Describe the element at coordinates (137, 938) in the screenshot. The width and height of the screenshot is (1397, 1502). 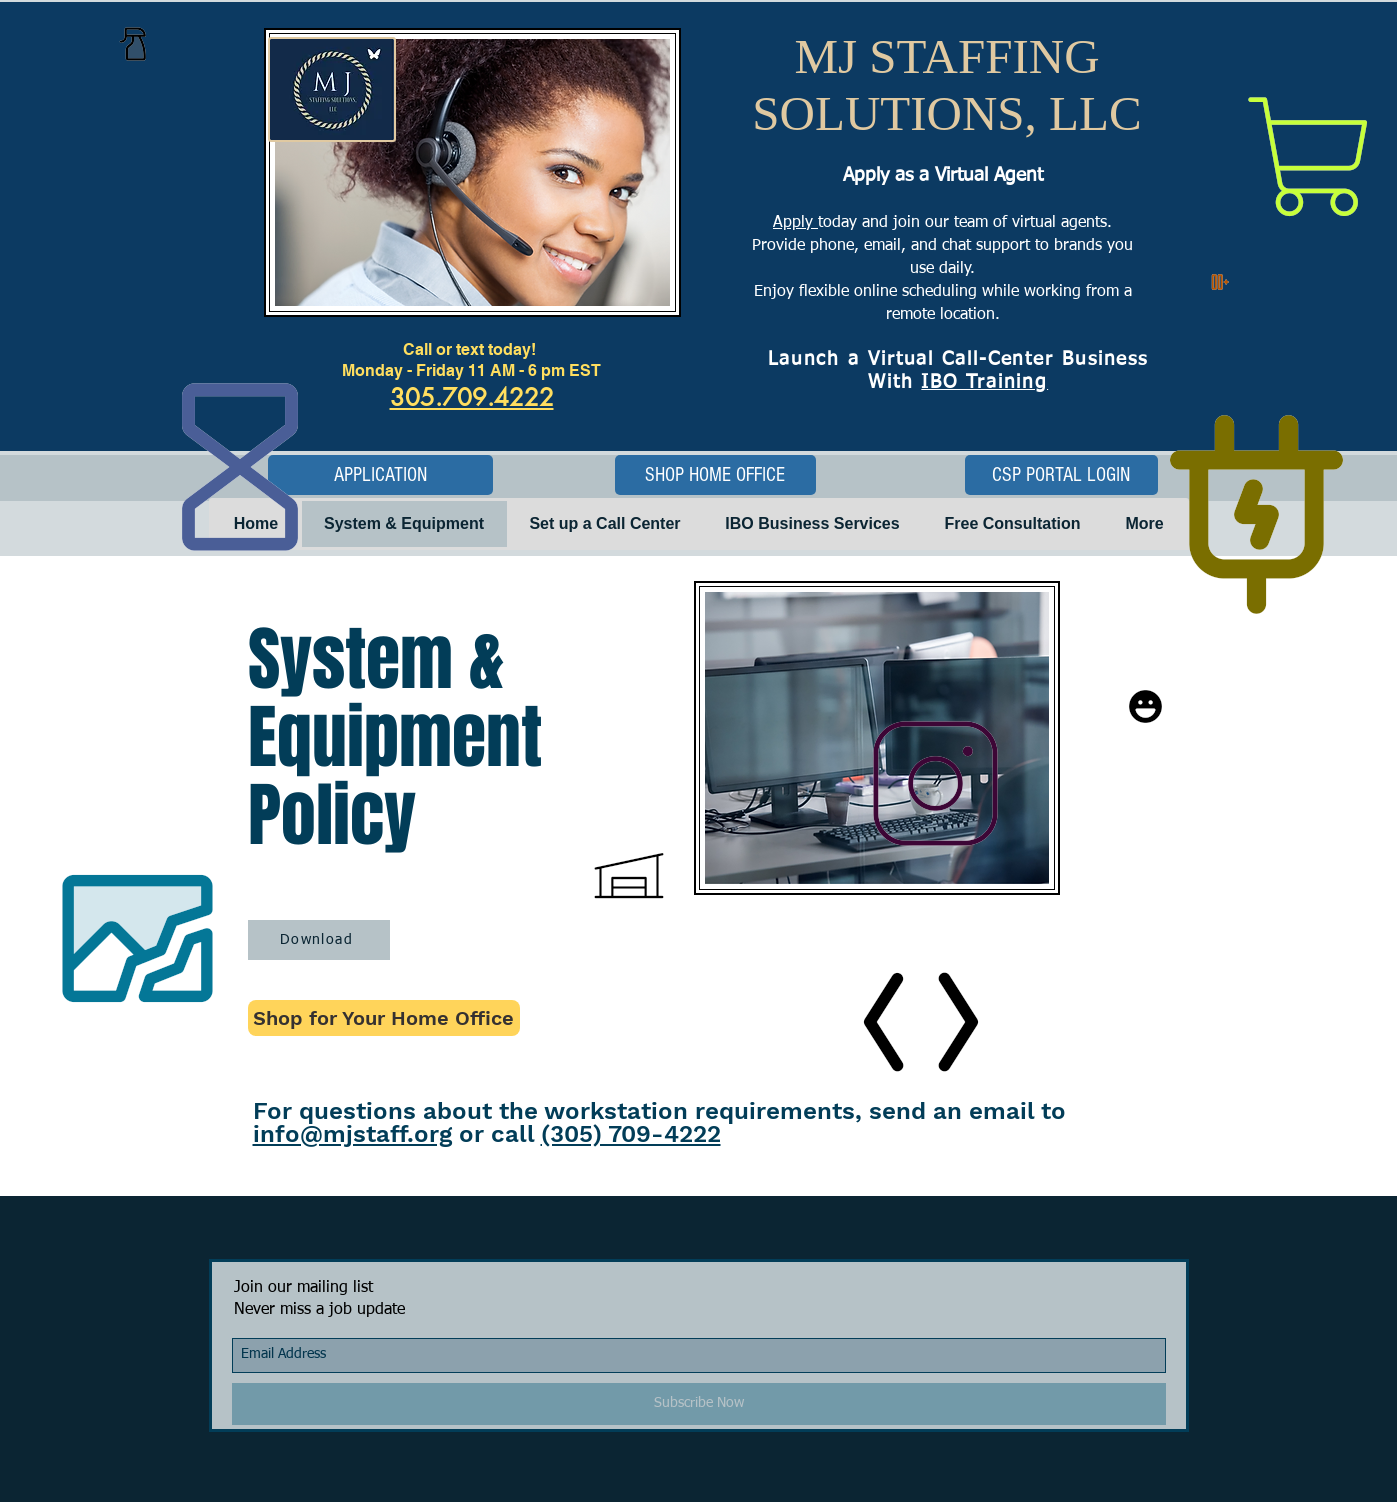
I see `indicates a broken or corrupted image file` at that location.